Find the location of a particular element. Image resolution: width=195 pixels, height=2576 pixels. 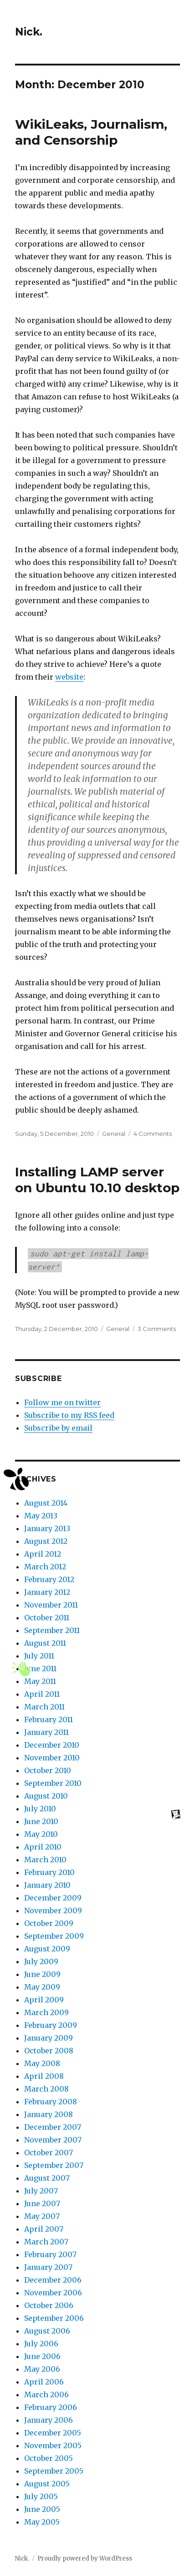

swarm app logo is located at coordinates (16, 1479).